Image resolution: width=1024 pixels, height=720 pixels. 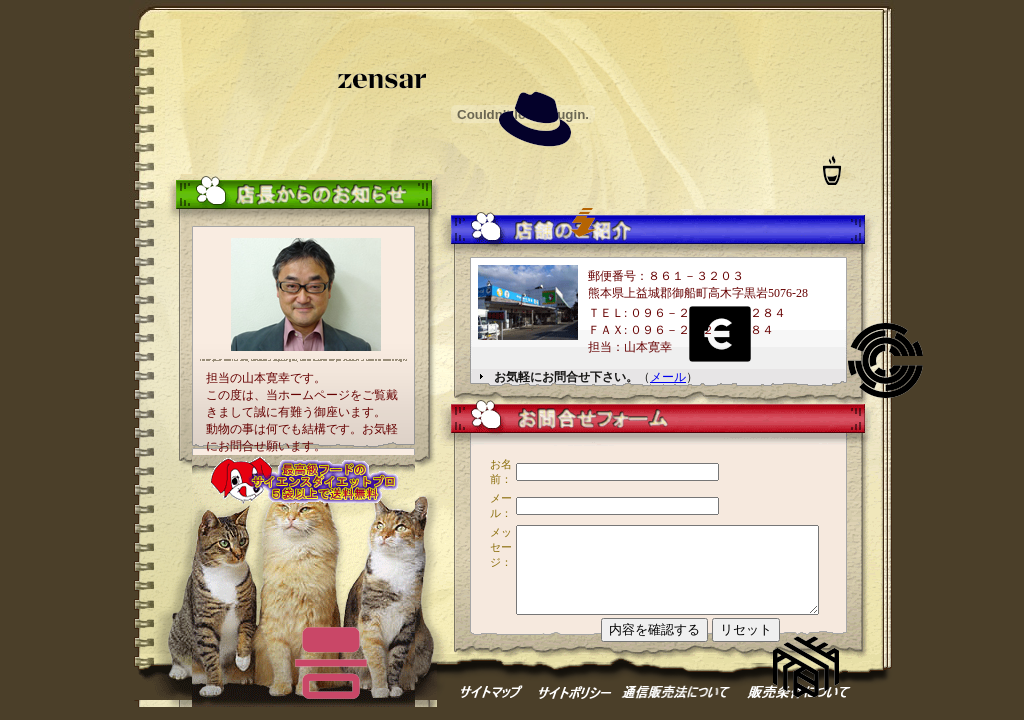 I want to click on linkerd service mesh platform logo, so click(x=806, y=667).